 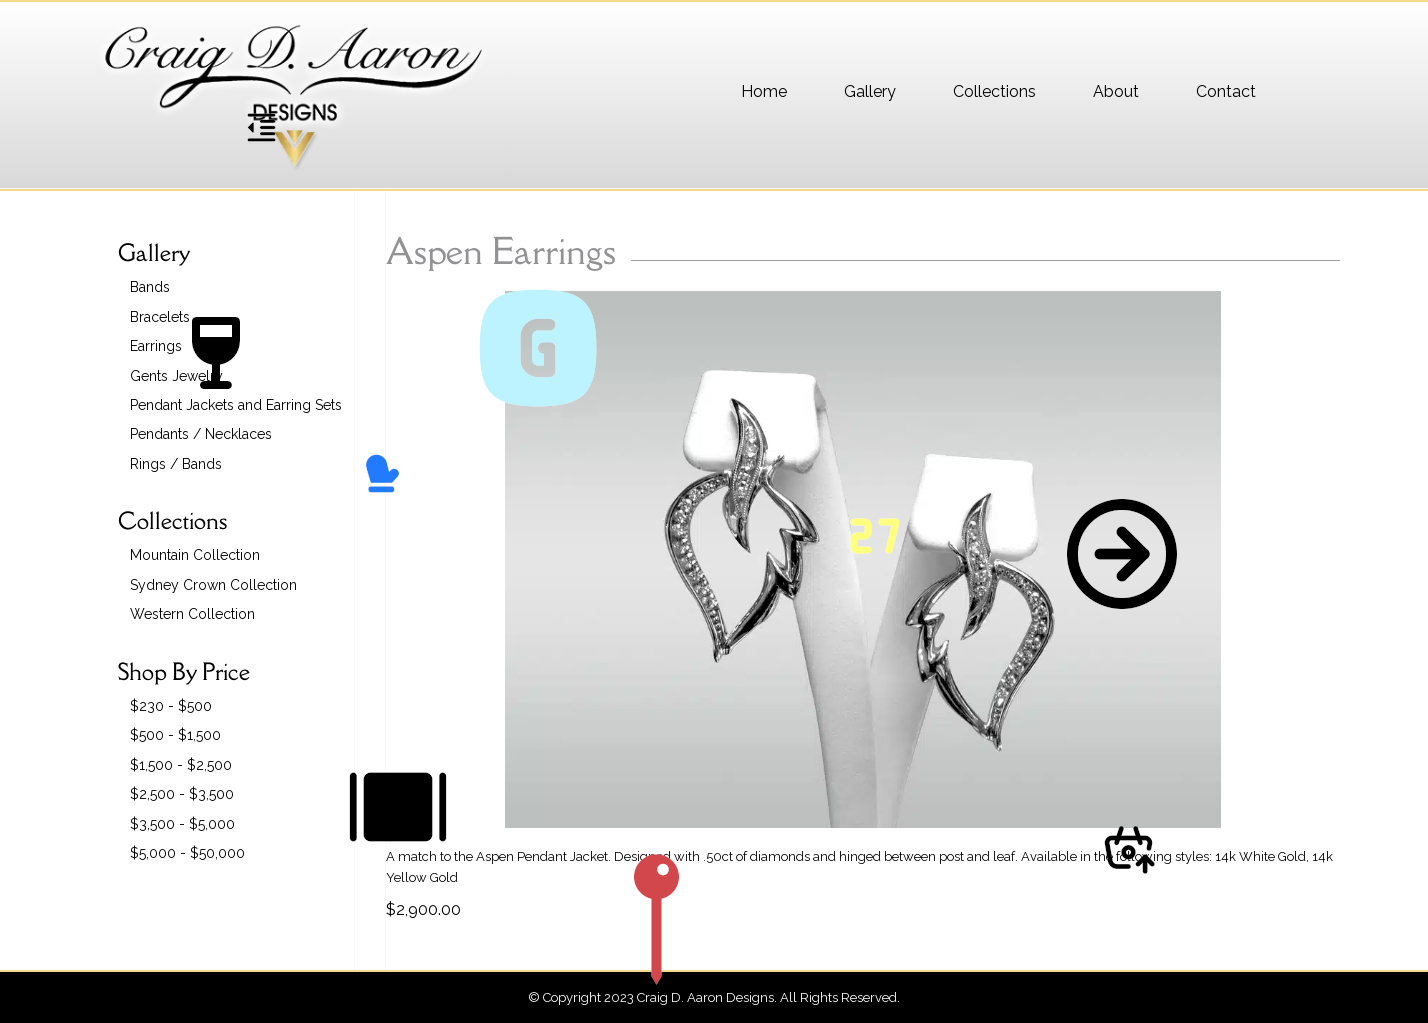 I want to click on indicates item number 27 in a list or sequence, so click(x=875, y=536).